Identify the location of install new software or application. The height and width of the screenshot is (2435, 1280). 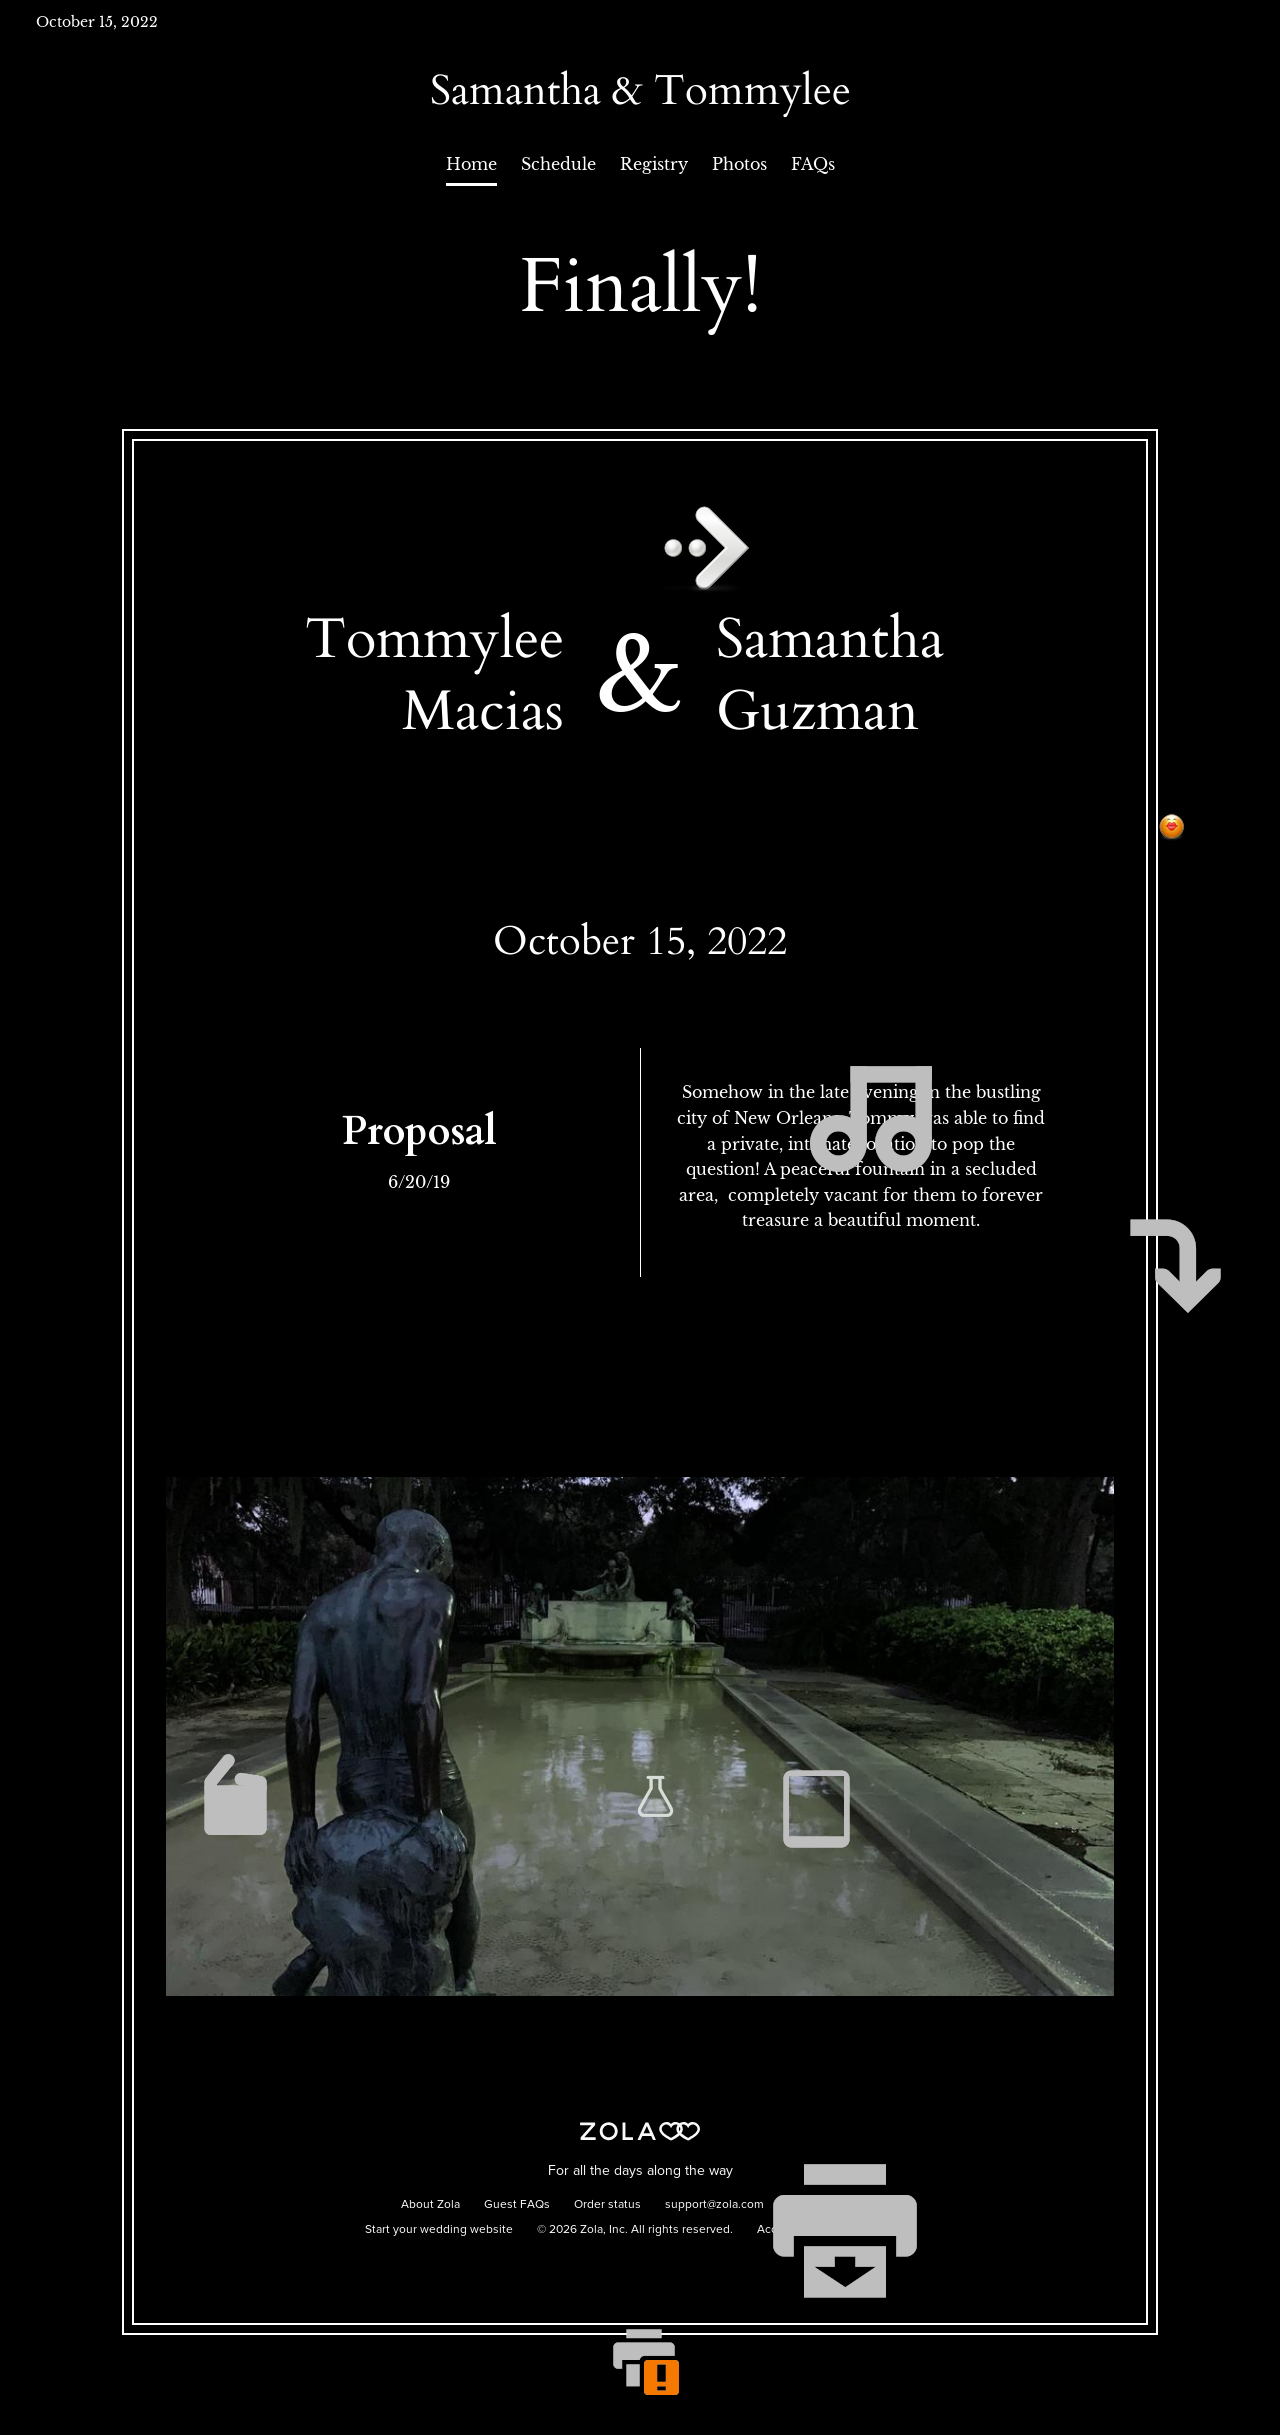
(235, 1785).